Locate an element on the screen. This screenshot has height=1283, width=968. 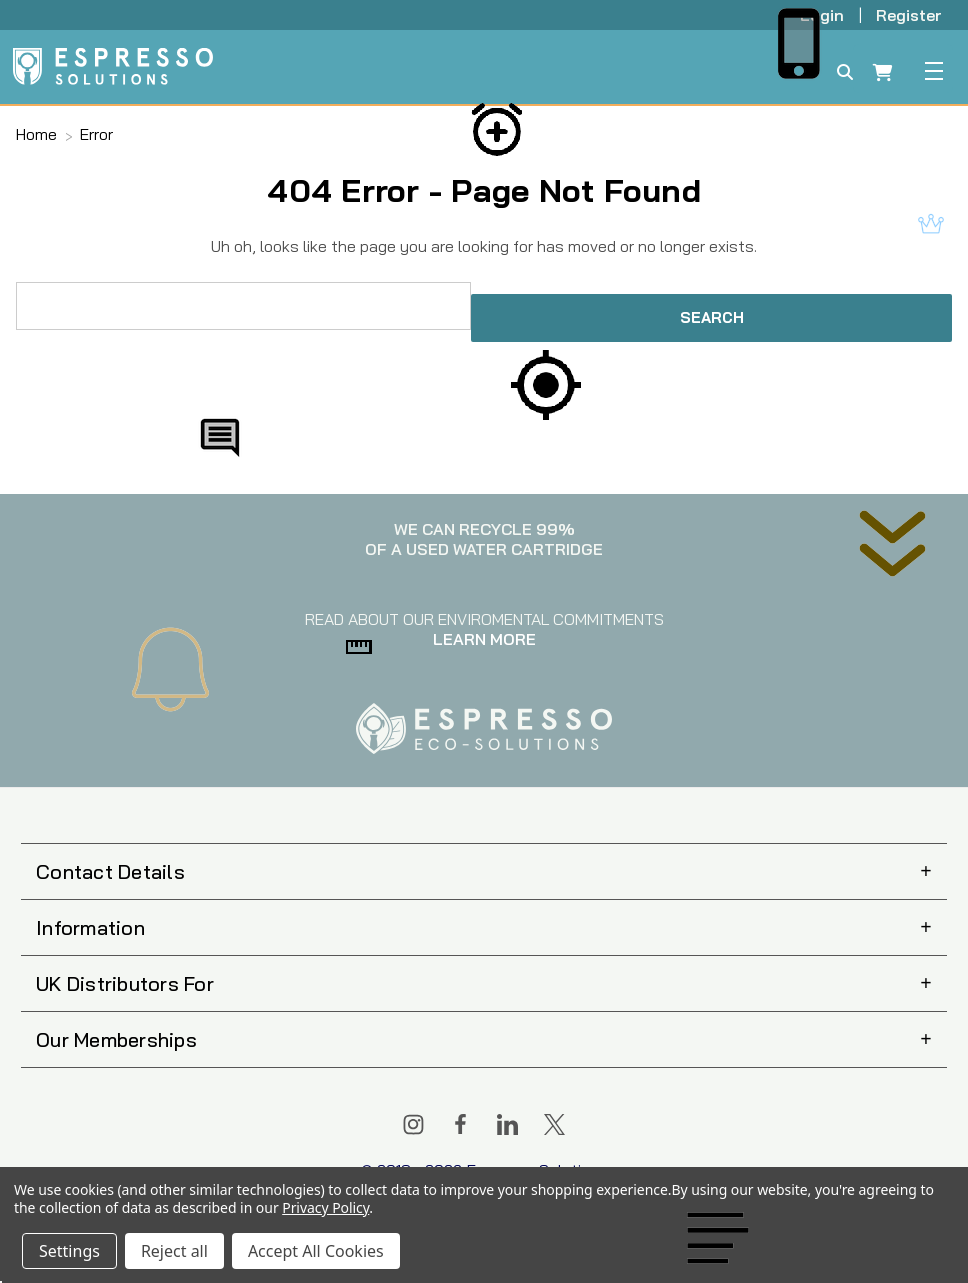
view notifications is located at coordinates (170, 669).